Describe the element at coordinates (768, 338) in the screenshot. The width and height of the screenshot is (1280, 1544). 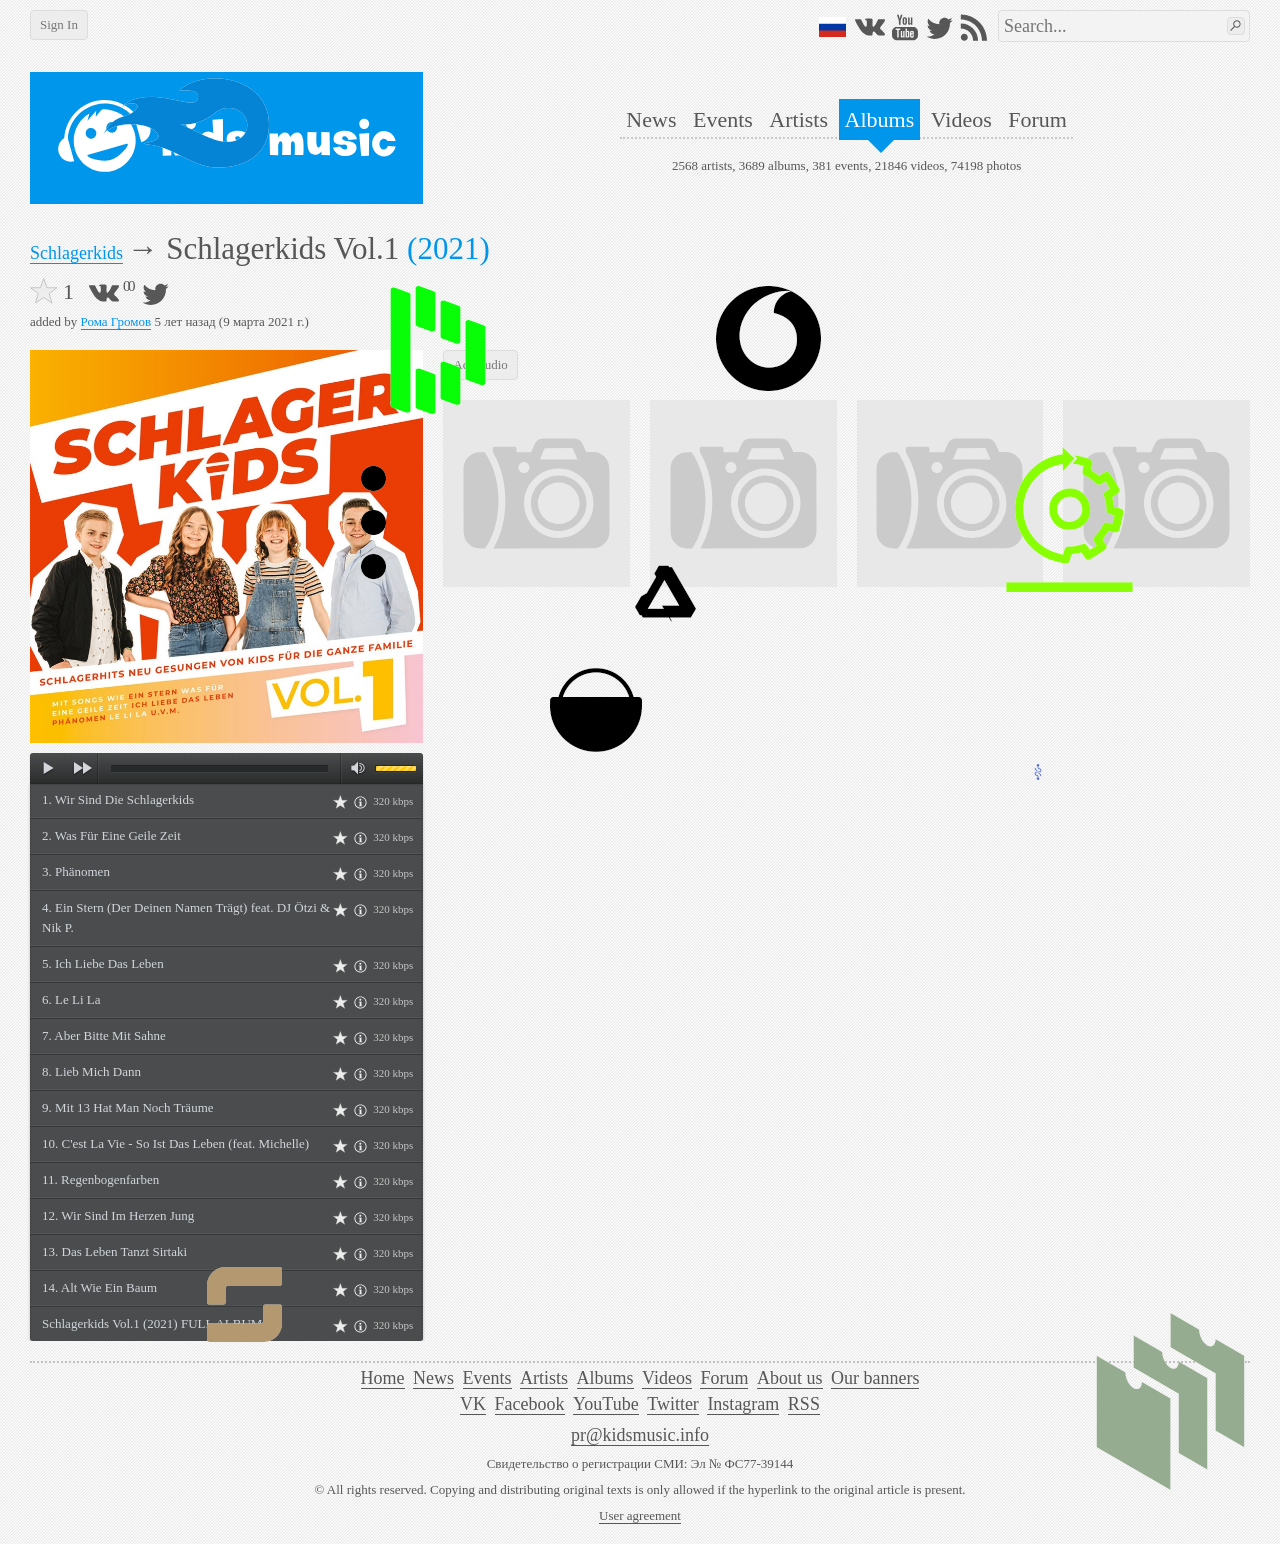
I see `vodafone app or service` at that location.